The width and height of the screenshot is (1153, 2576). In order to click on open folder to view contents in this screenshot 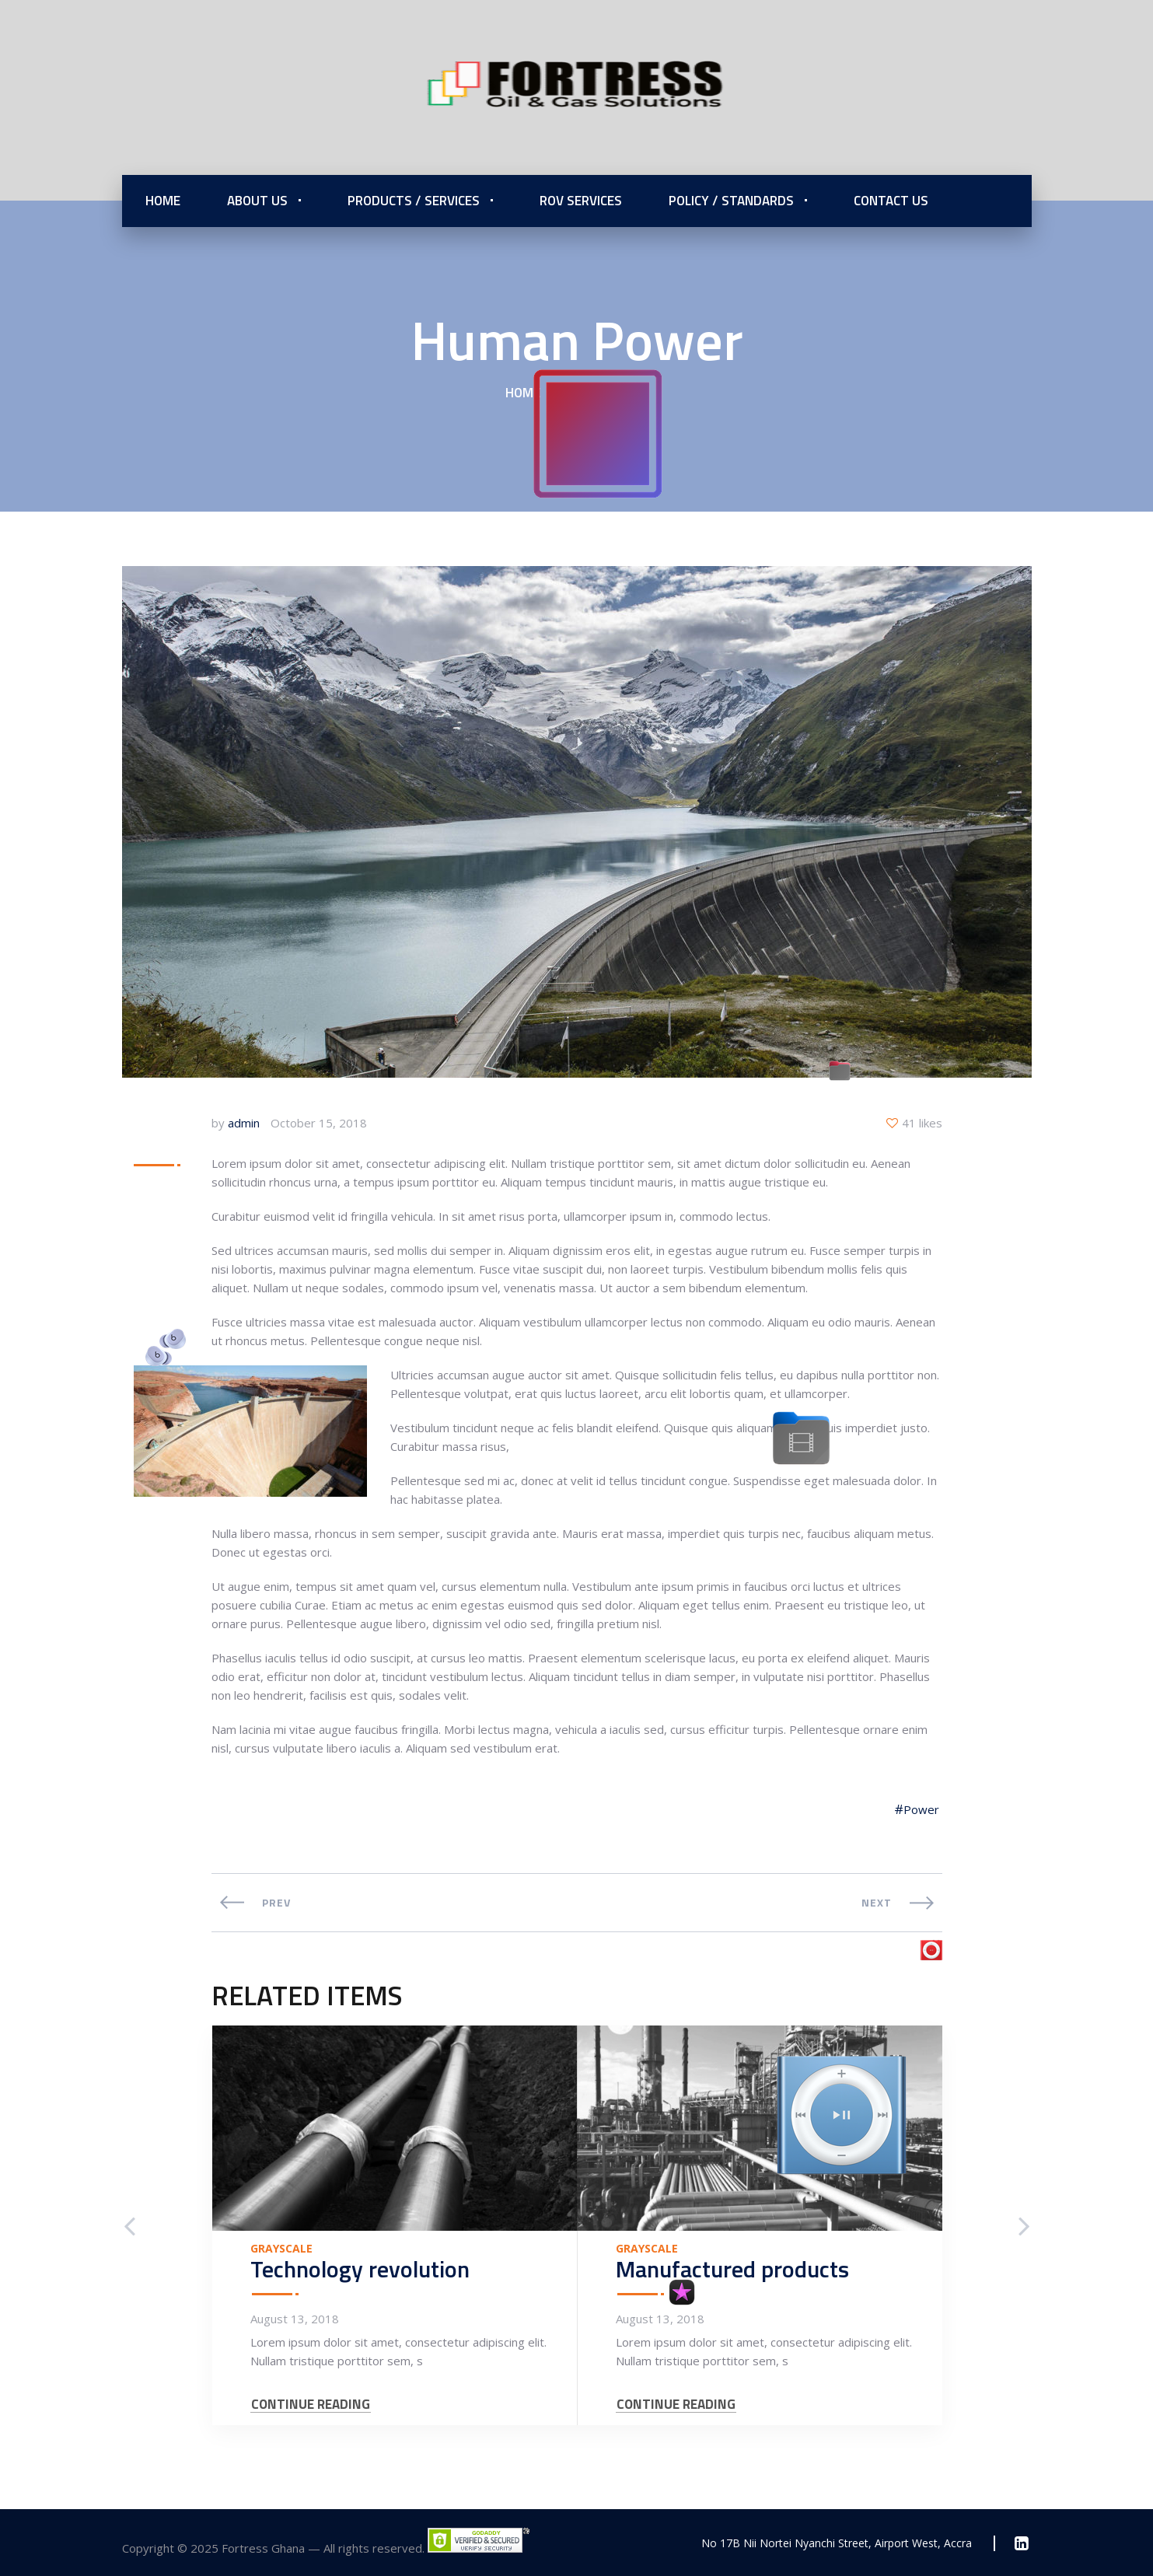, I will do `click(840, 1071)`.